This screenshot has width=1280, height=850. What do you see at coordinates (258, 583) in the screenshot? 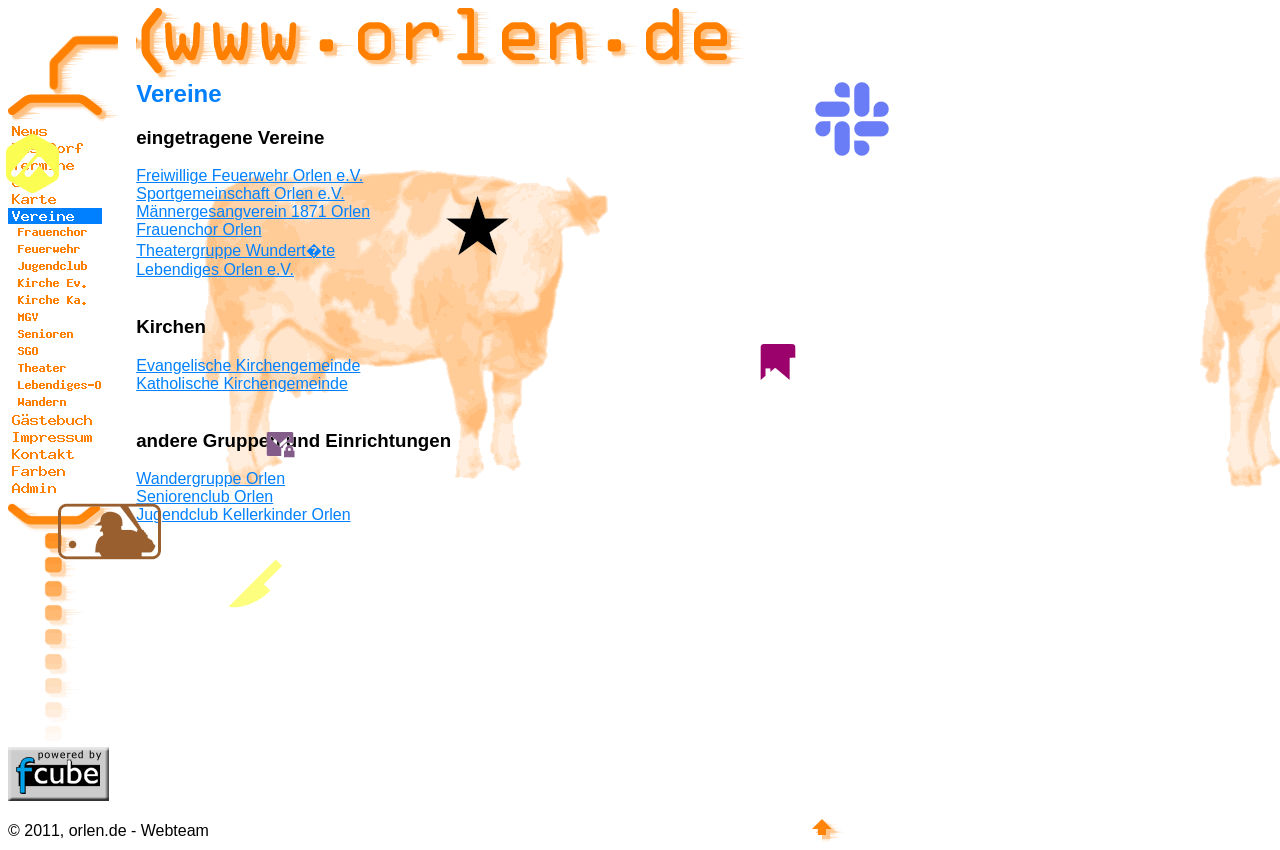
I see `slice or cut selected object` at bounding box center [258, 583].